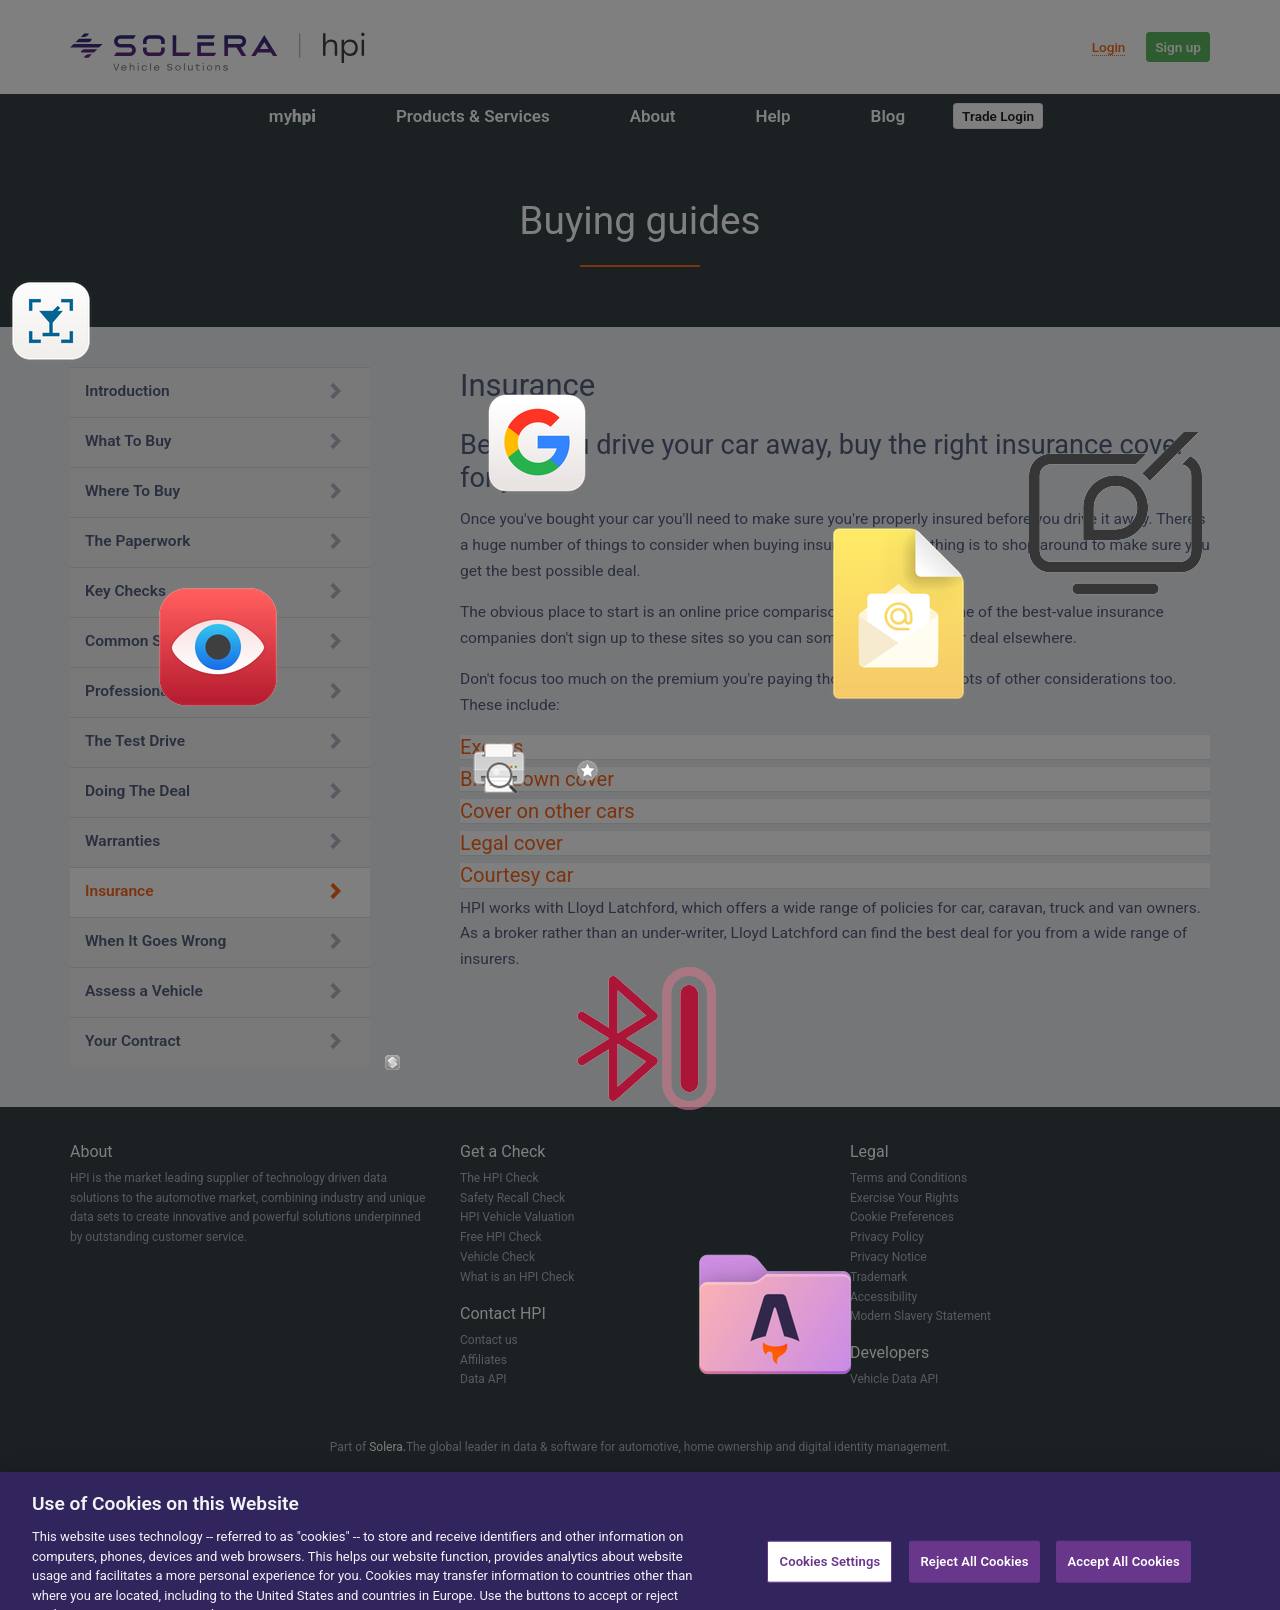 This screenshot has width=1280, height=1610. I want to click on view bluetooth device battery status, so click(644, 1038).